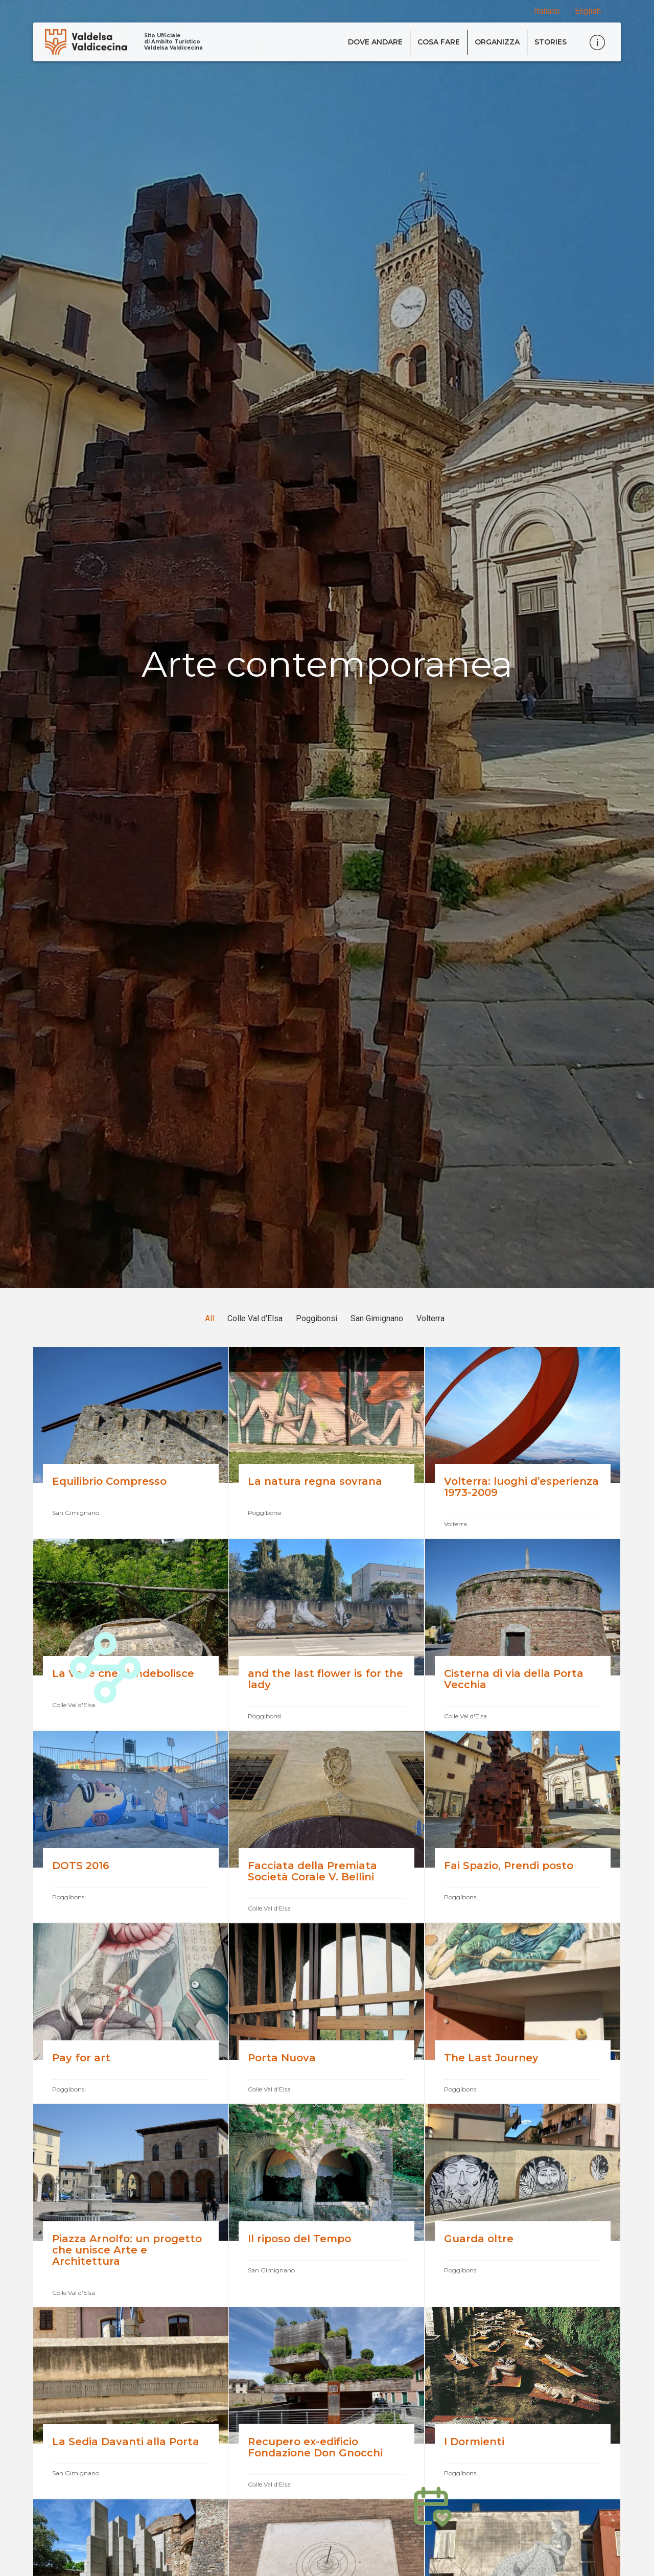 The width and height of the screenshot is (654, 2576). I want to click on view route waypoints or path nodes, so click(105, 1668).